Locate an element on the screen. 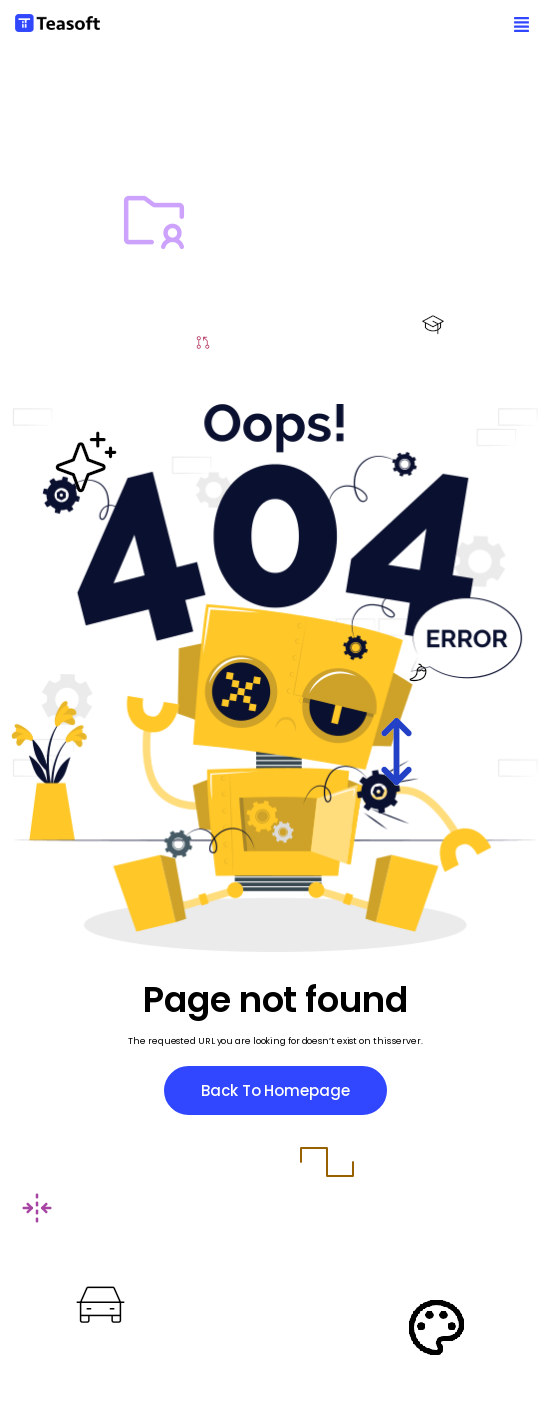  access user profile folder is located at coordinates (154, 219).